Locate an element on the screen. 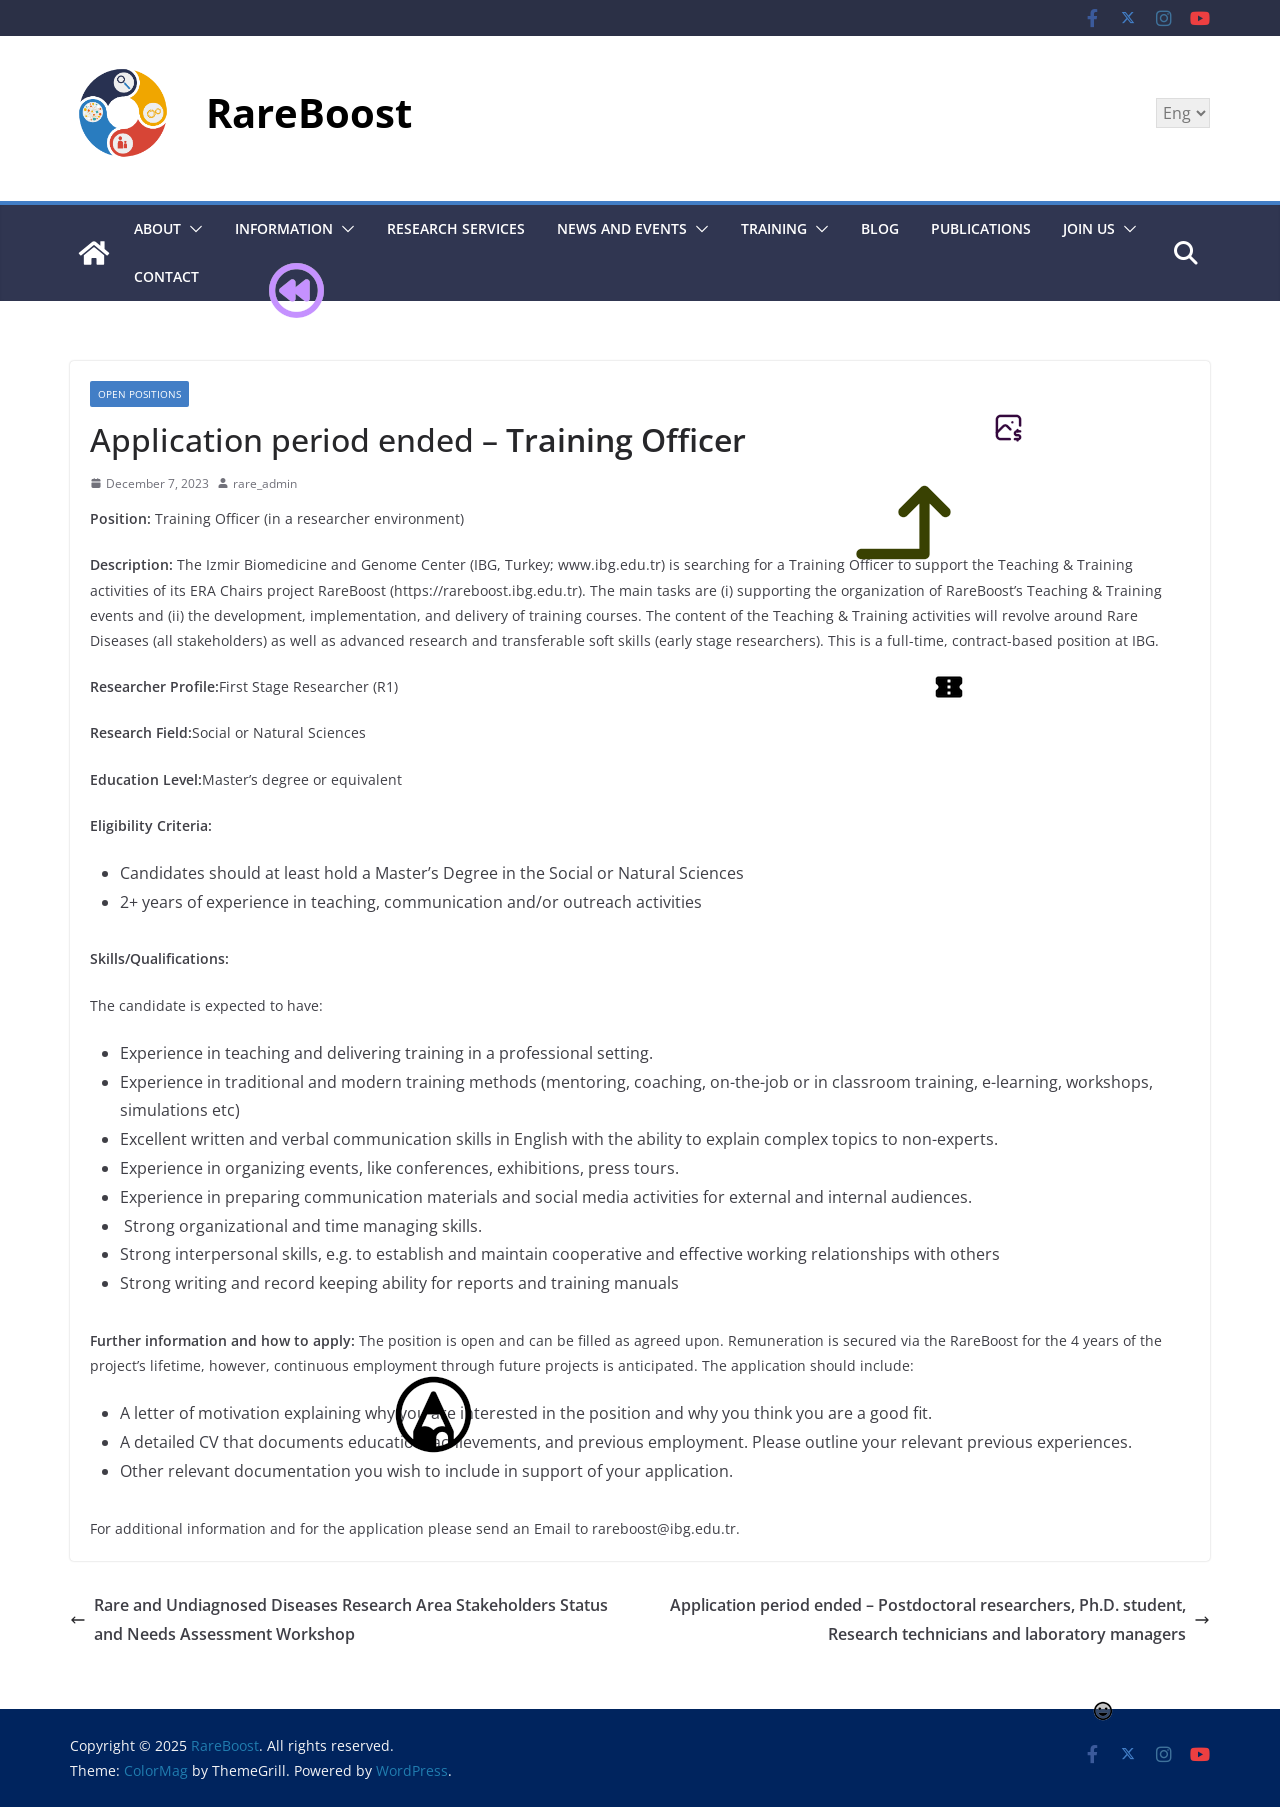  edit profile or settings is located at coordinates (433, 1414).